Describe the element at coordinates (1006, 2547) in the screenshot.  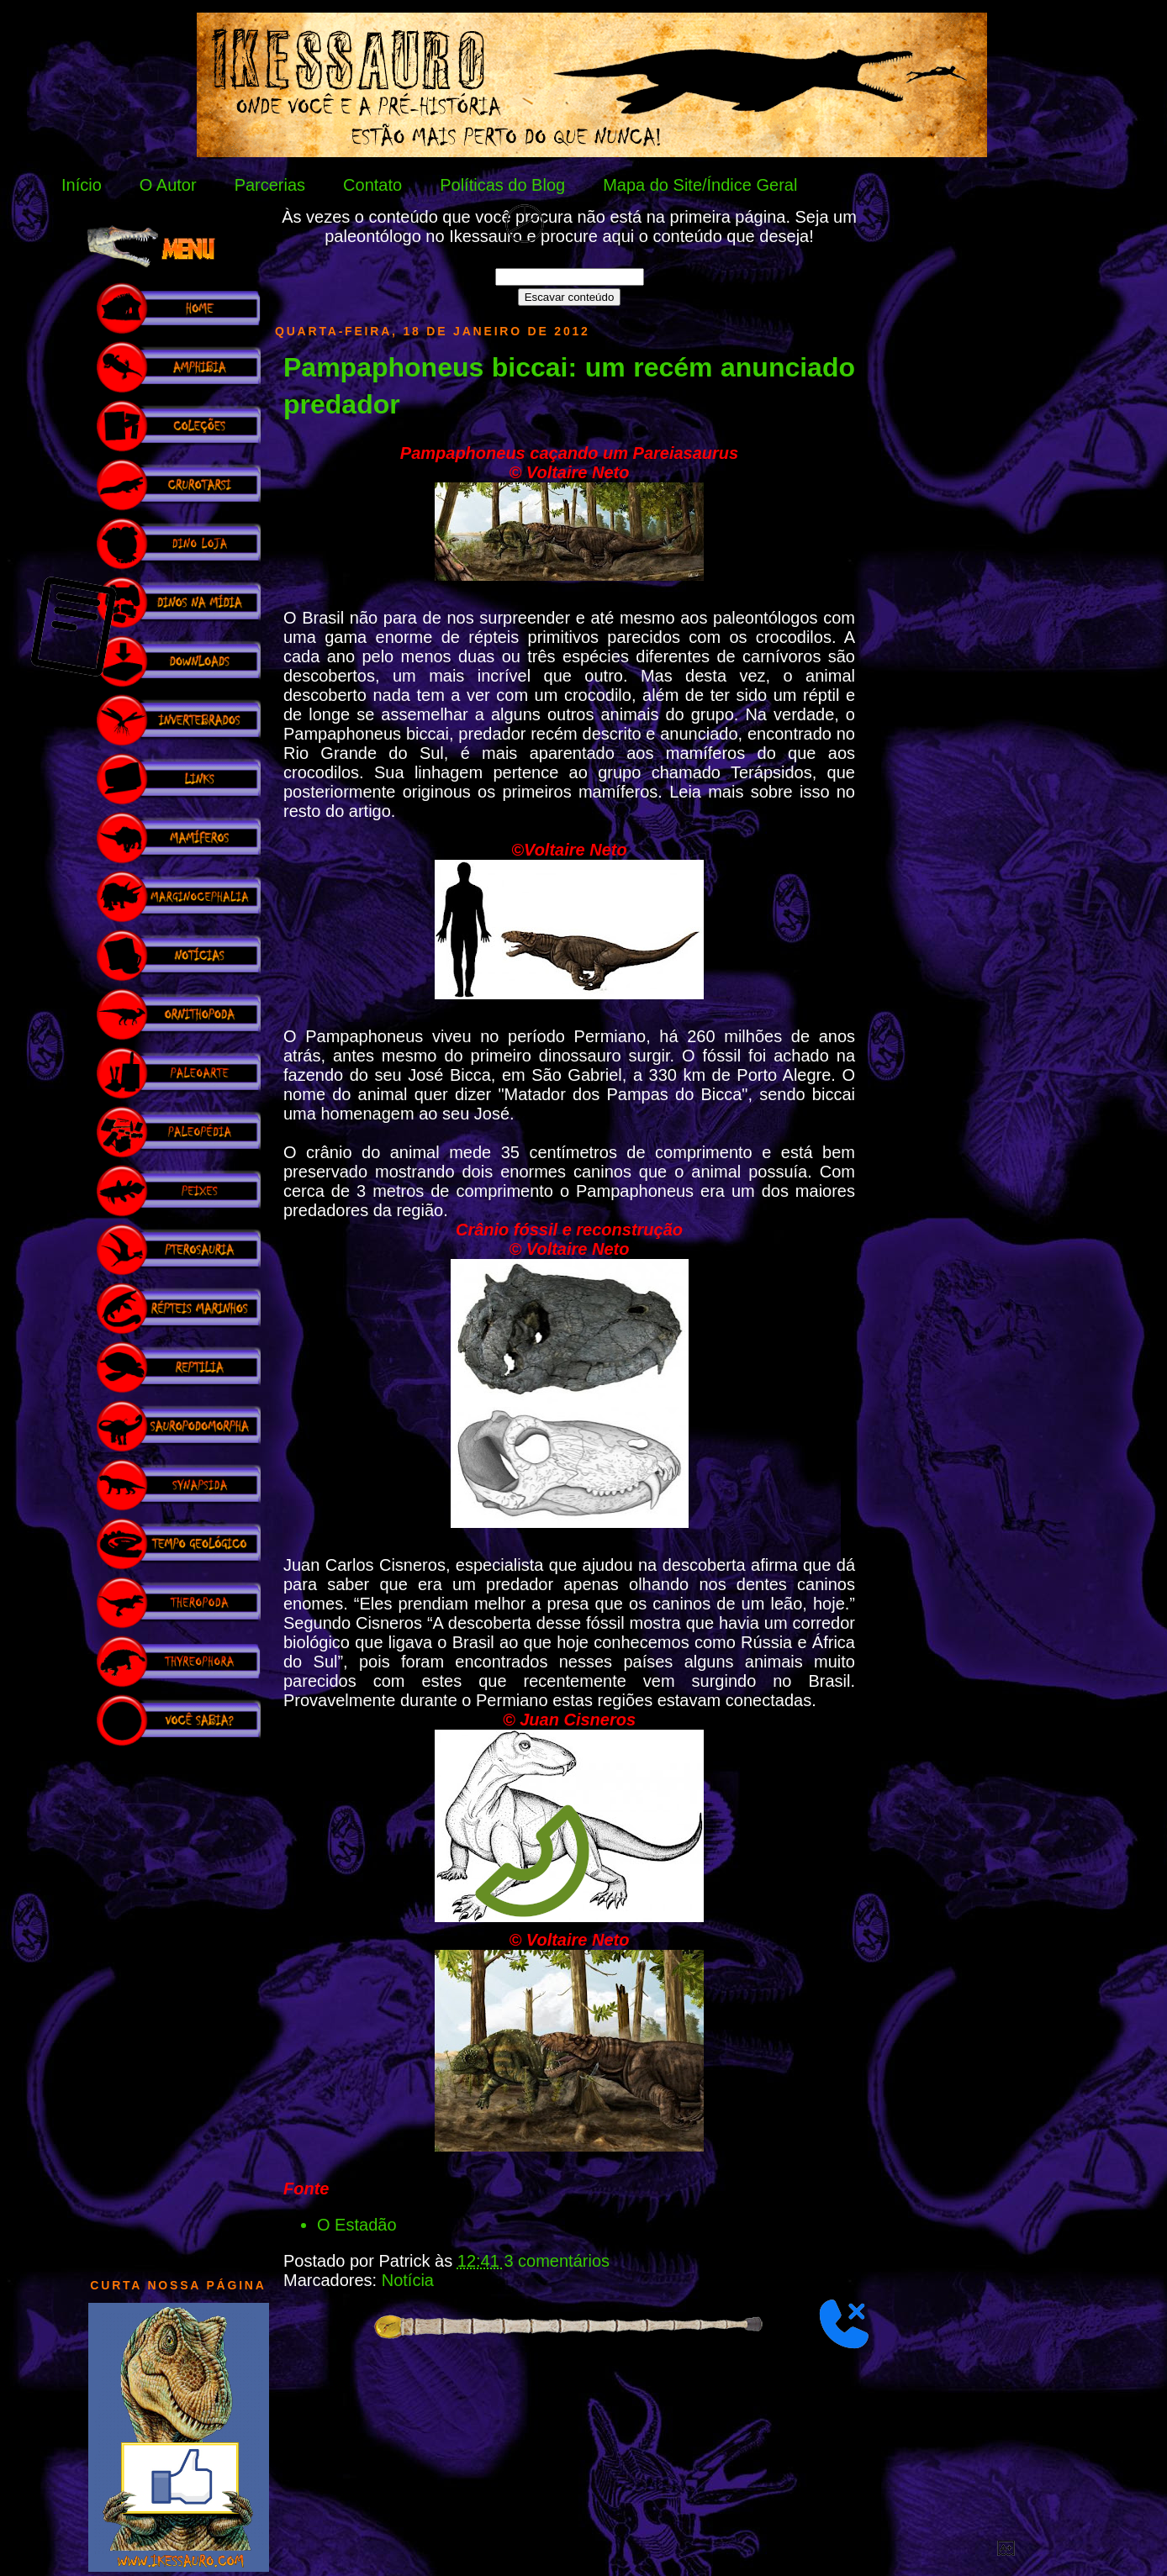
I see `view exam or test results` at that location.